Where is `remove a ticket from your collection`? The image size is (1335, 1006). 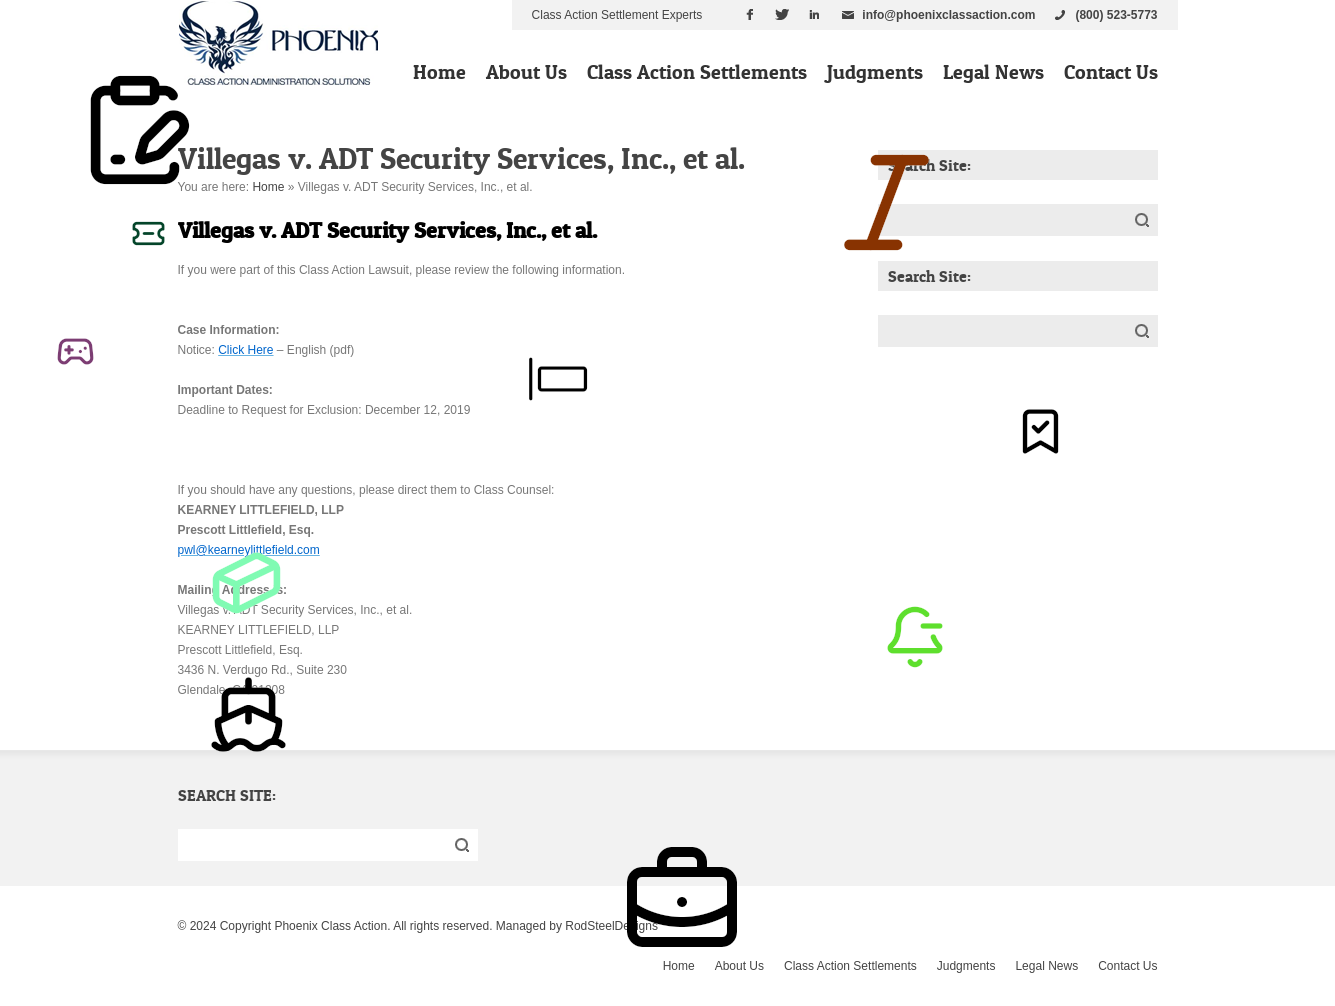
remove a ticket from your collection is located at coordinates (148, 233).